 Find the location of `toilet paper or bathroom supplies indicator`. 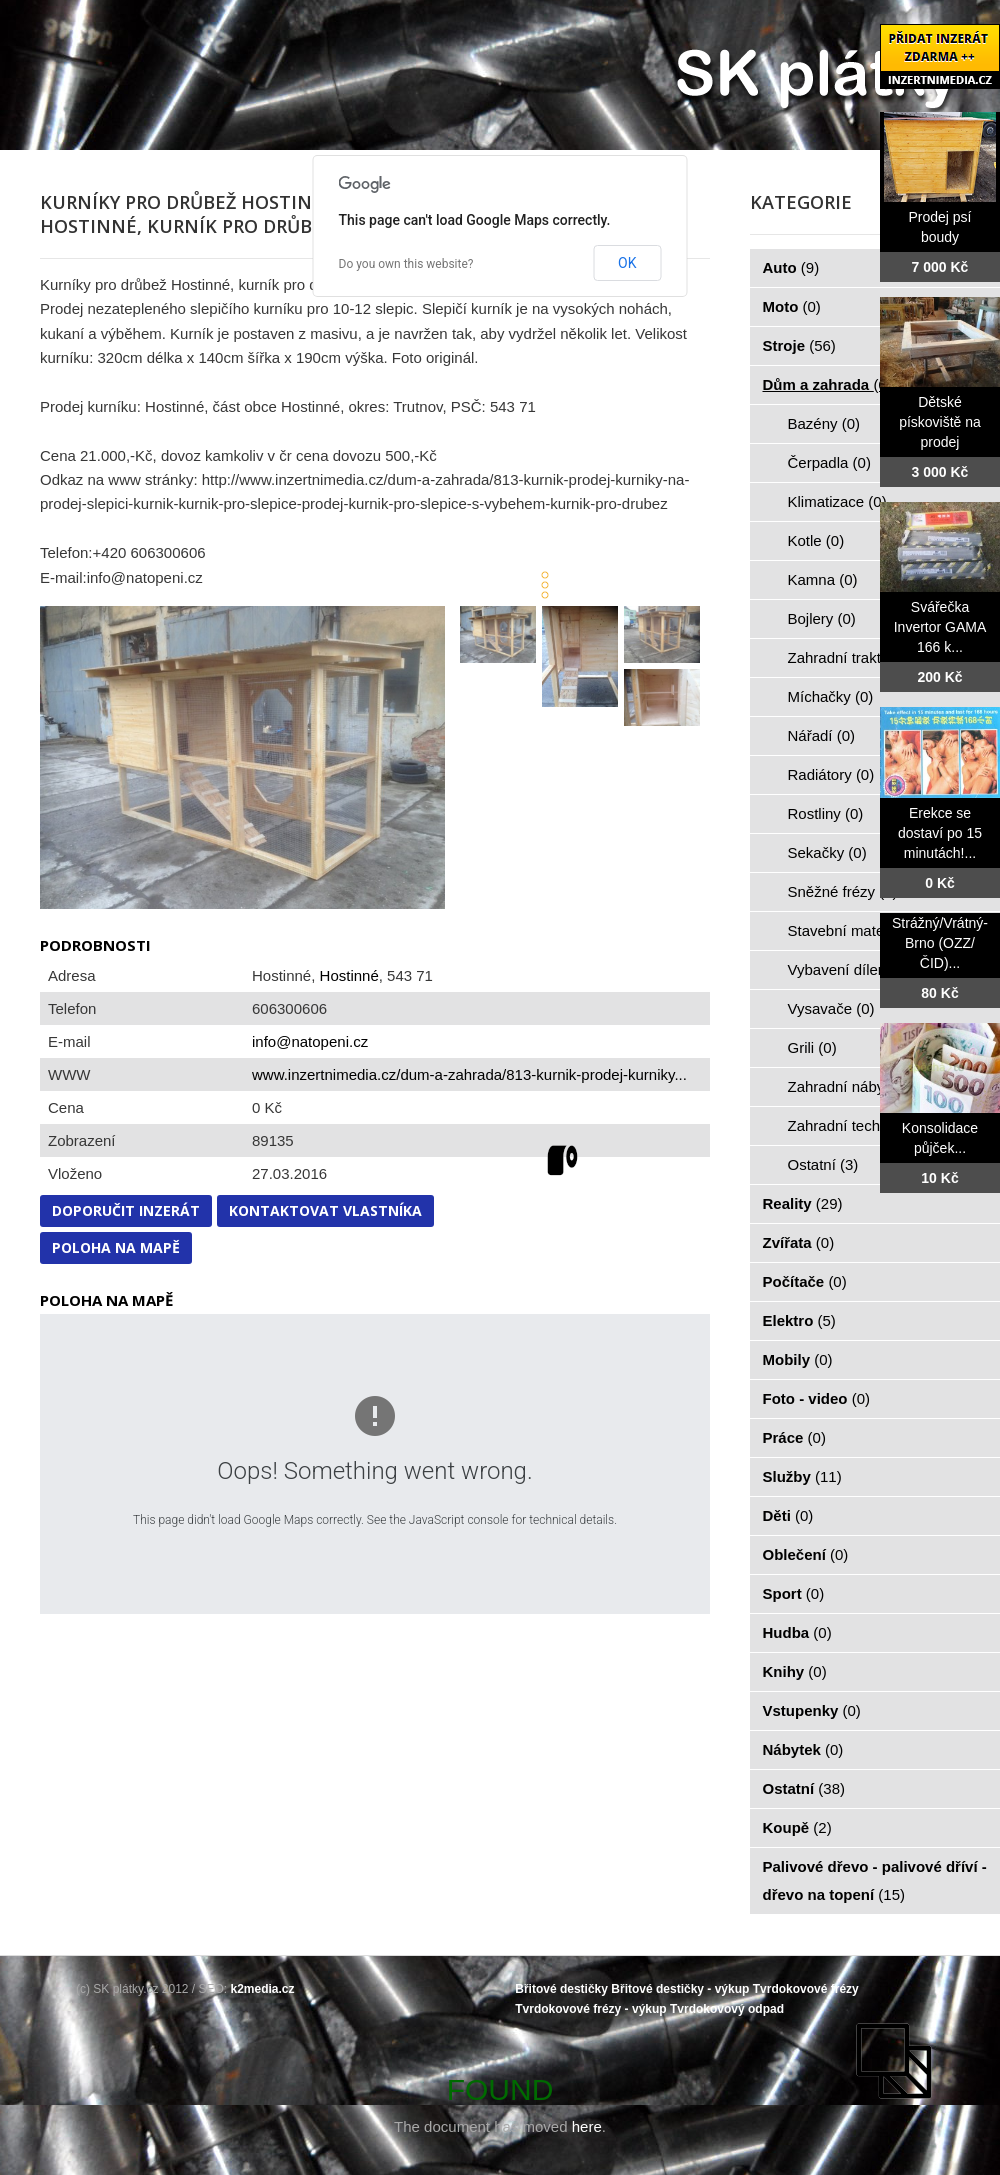

toilet paper or bathroom supplies indicator is located at coordinates (562, 1158).